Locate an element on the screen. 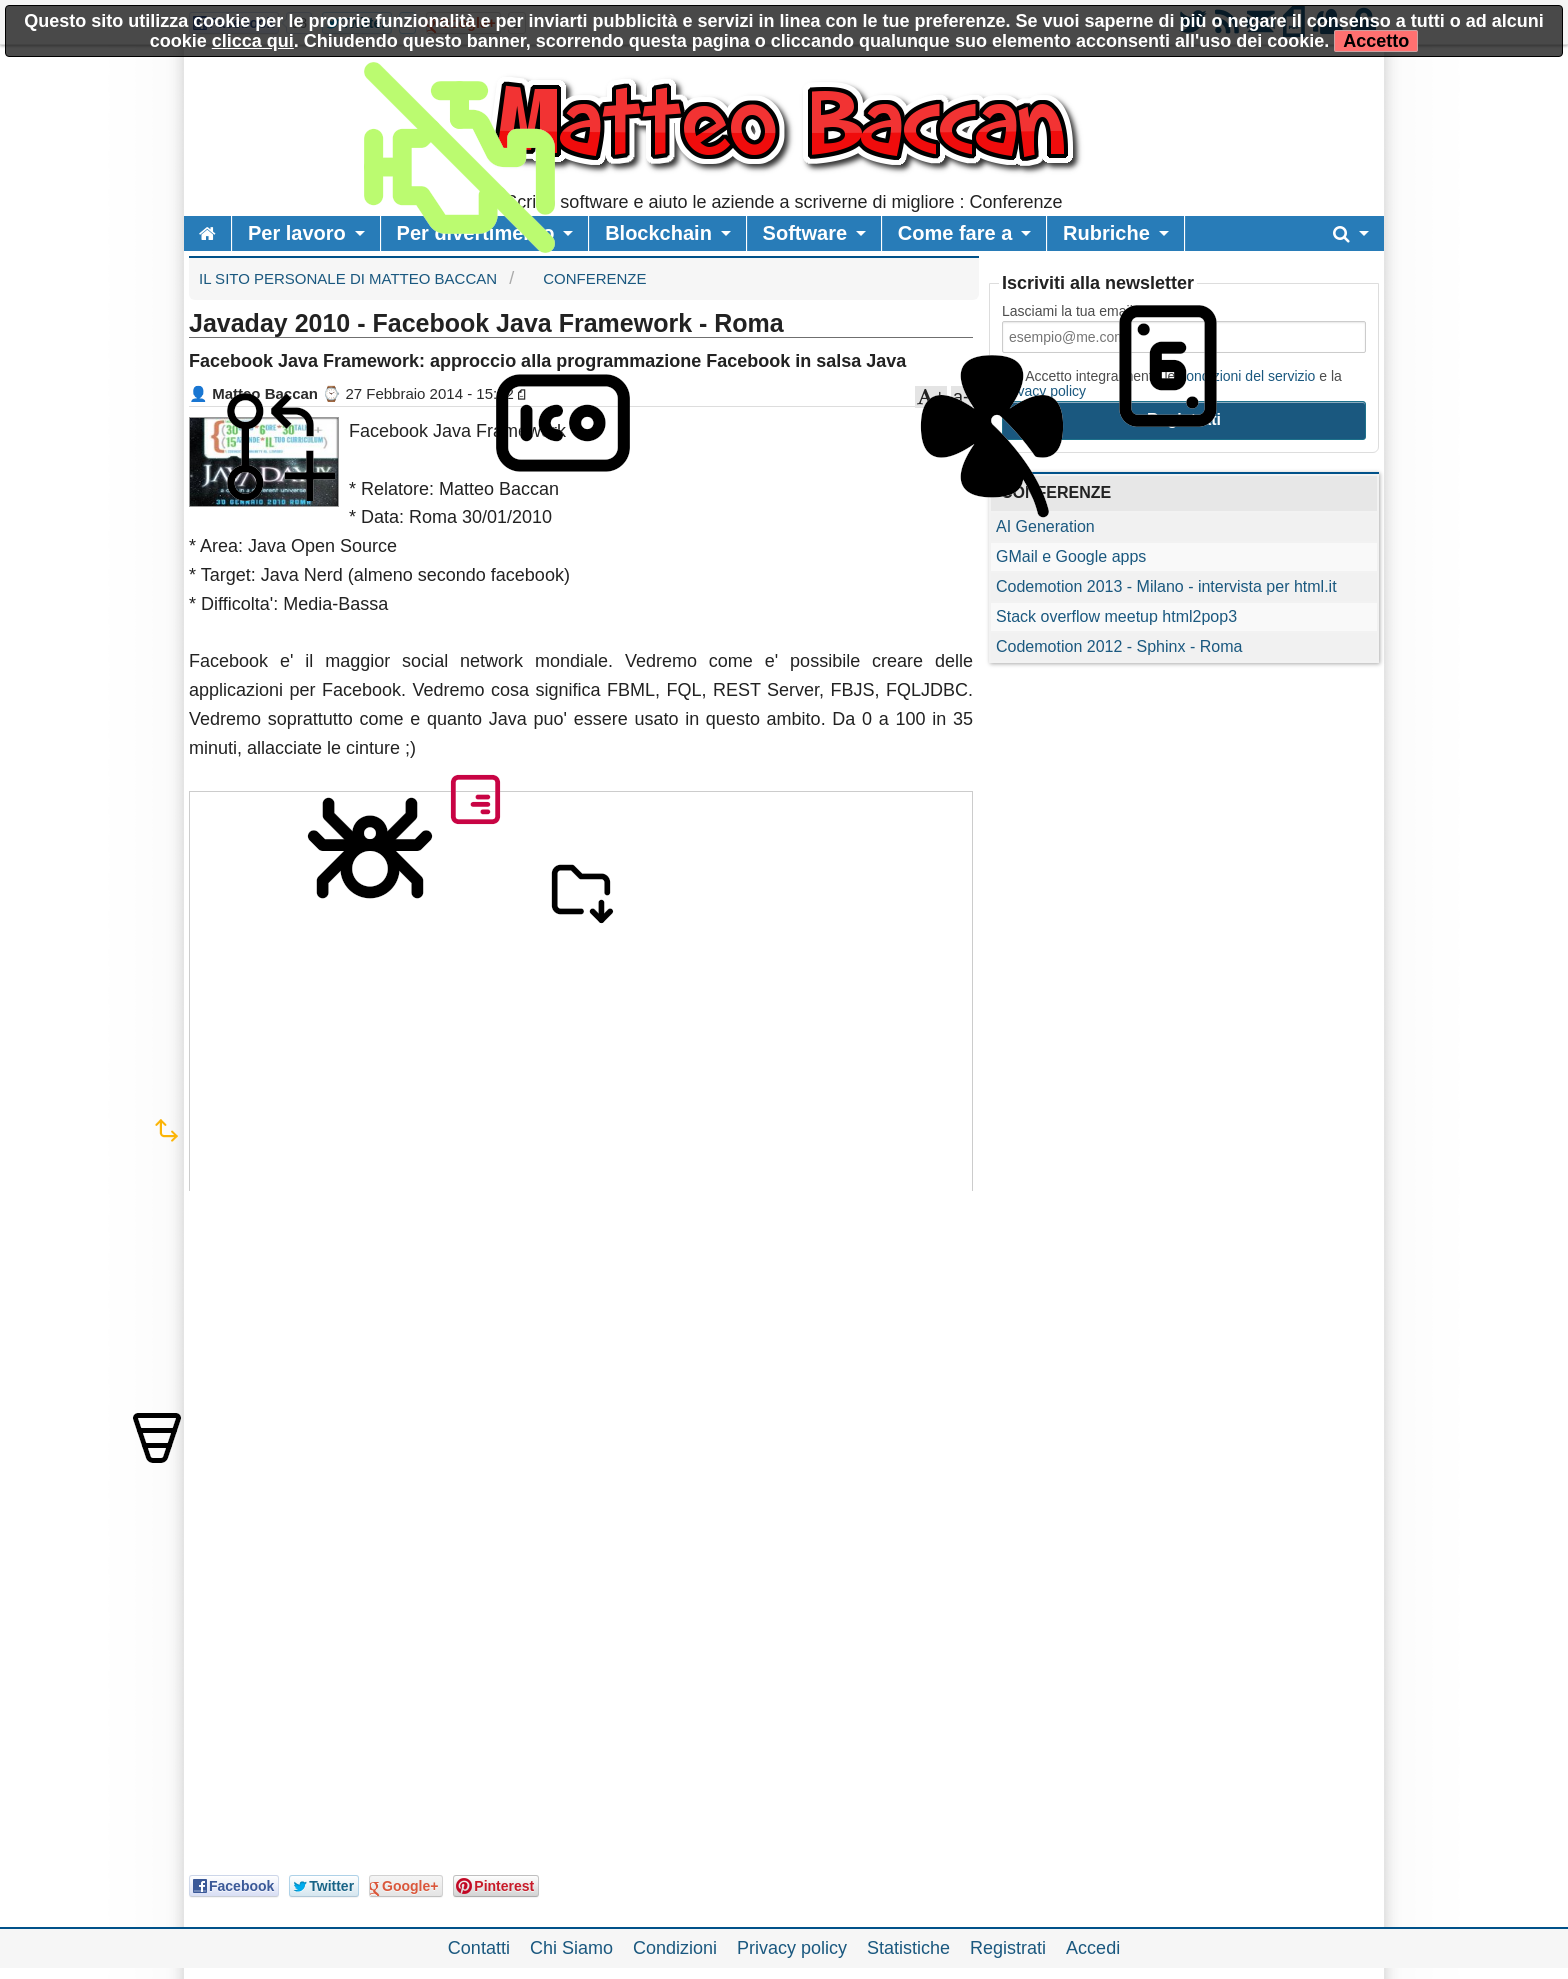 The height and width of the screenshot is (1979, 1568). indicates a lucky or bonus reward is located at coordinates (992, 432).